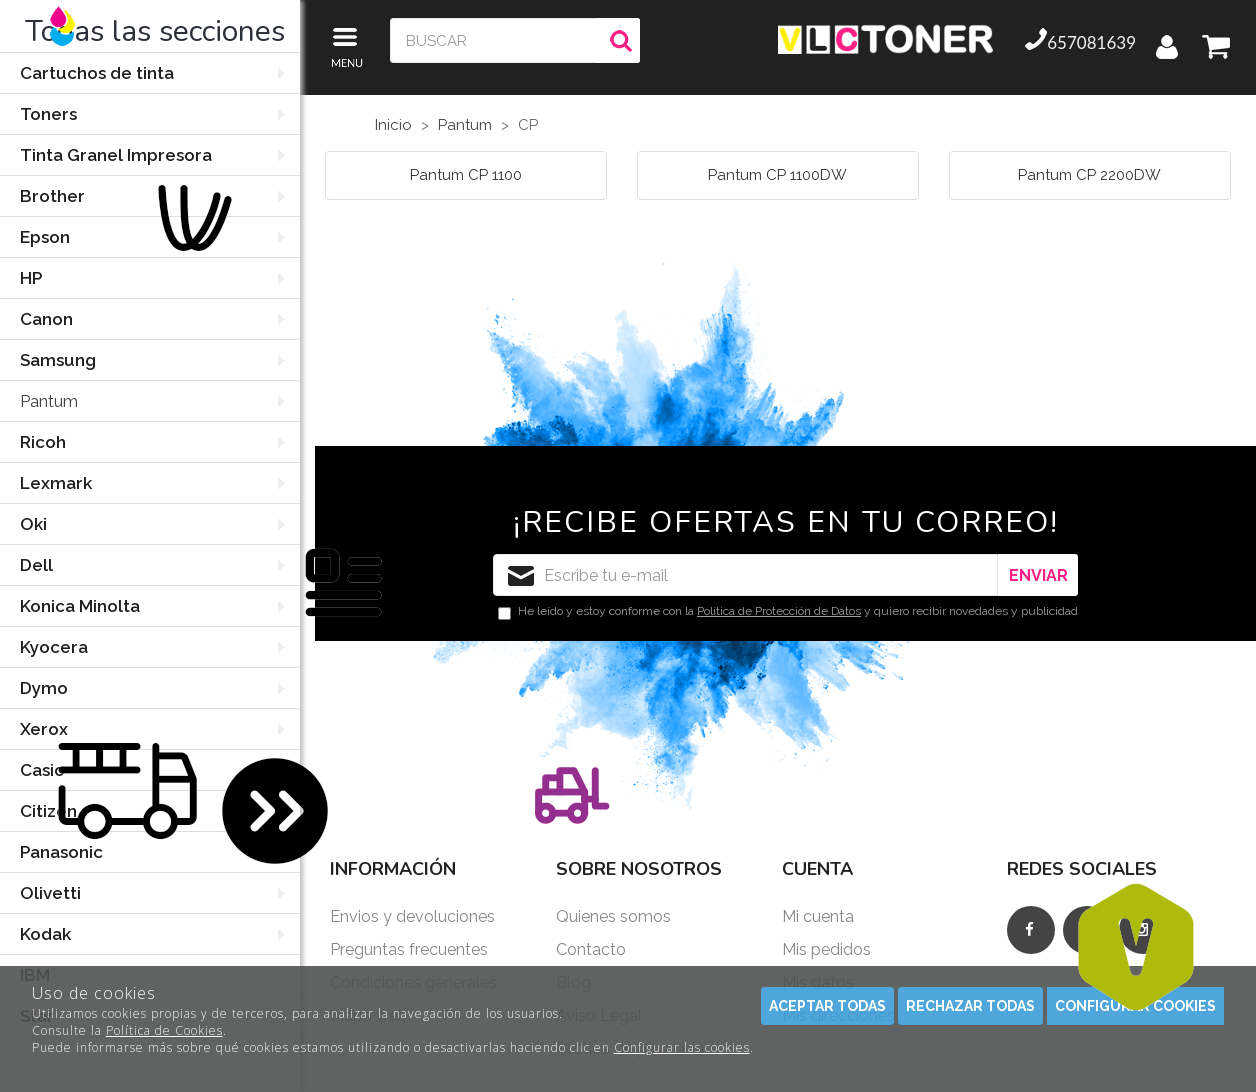 This screenshot has height=1092, width=1256. Describe the element at coordinates (570, 795) in the screenshot. I see `access warehouse or inventory management` at that location.